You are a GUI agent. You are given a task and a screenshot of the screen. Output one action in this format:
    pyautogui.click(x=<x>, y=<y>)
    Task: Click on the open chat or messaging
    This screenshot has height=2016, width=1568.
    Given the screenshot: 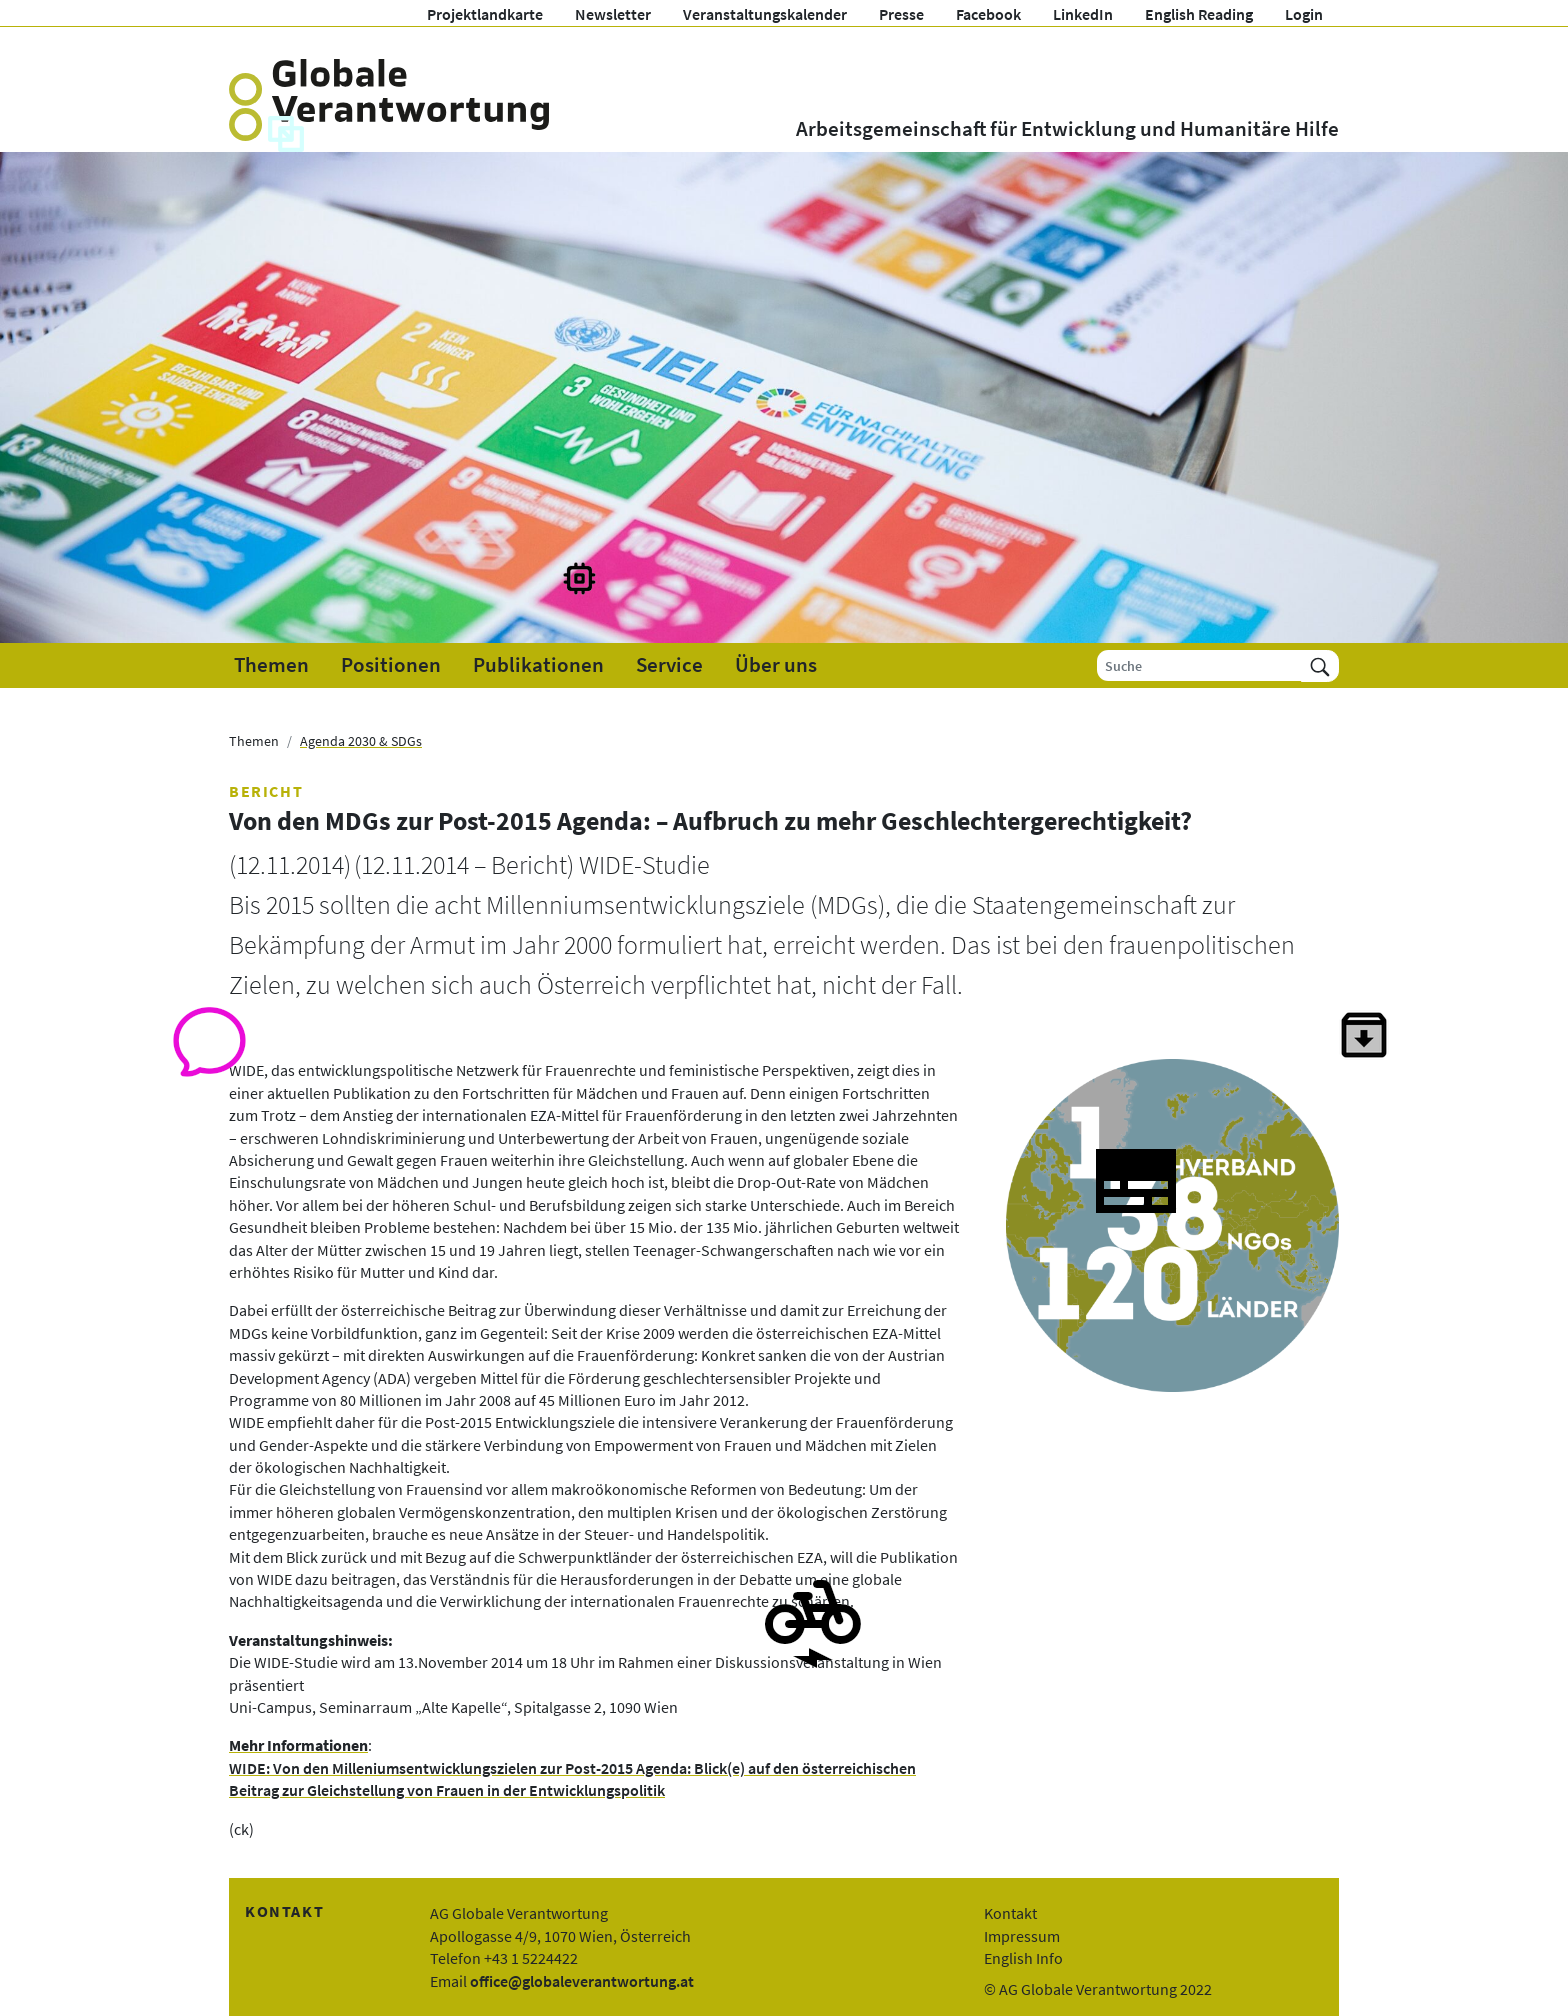 What is the action you would take?
    pyautogui.click(x=209, y=1040)
    